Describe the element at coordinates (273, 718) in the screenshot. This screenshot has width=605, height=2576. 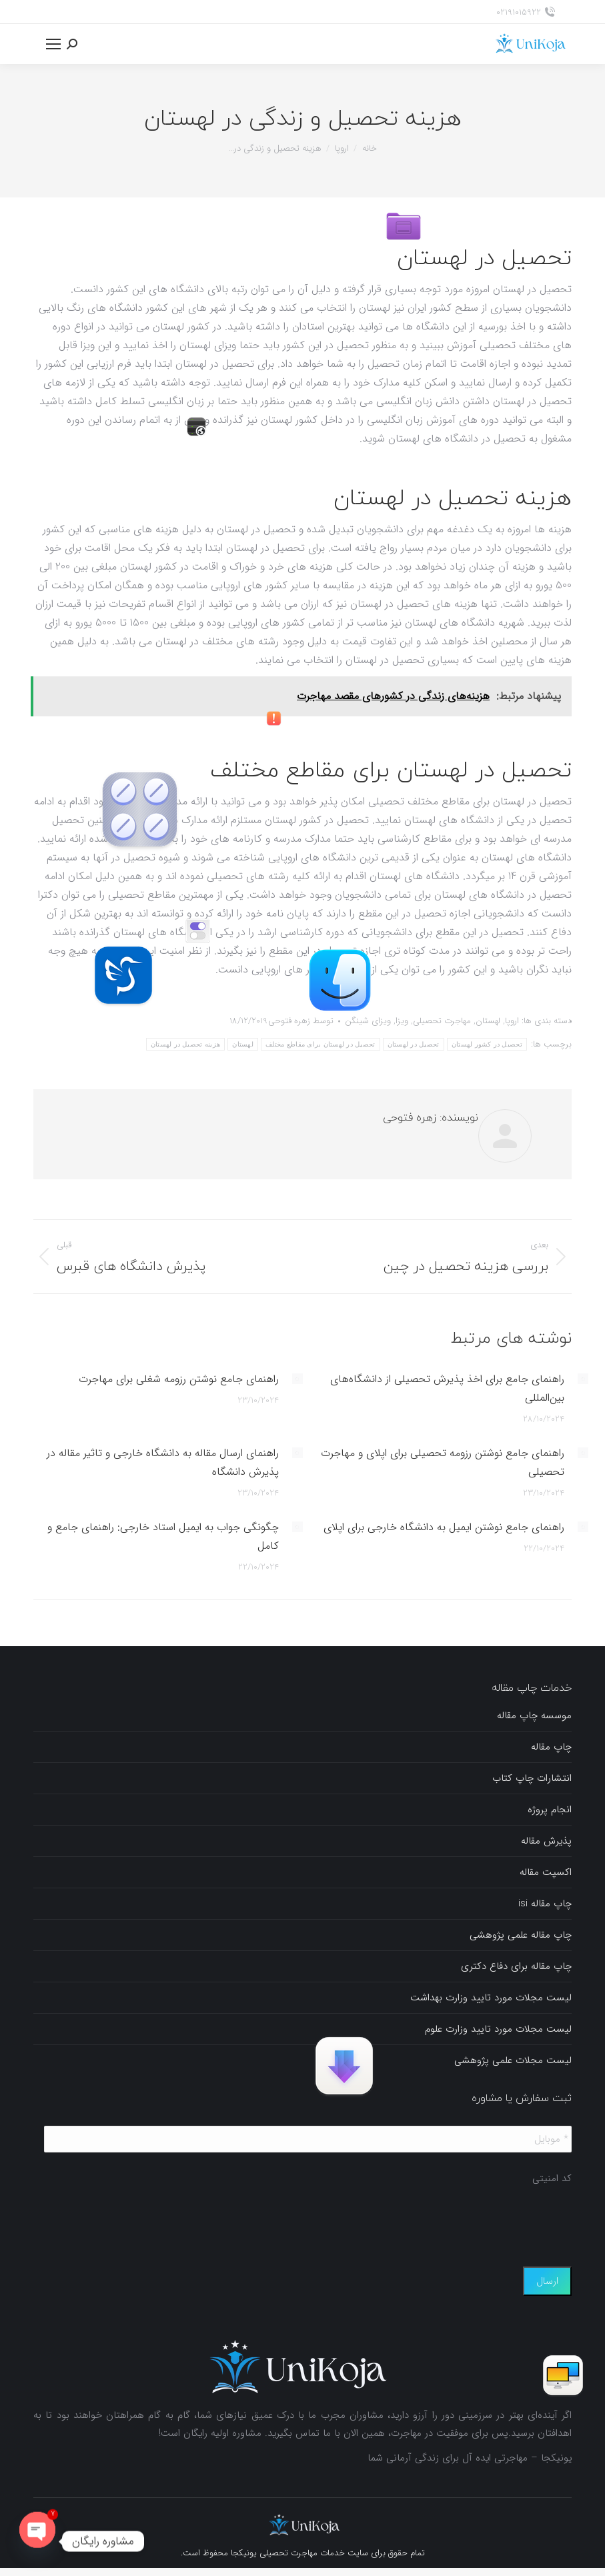
I see `indicates an error has occurred` at that location.